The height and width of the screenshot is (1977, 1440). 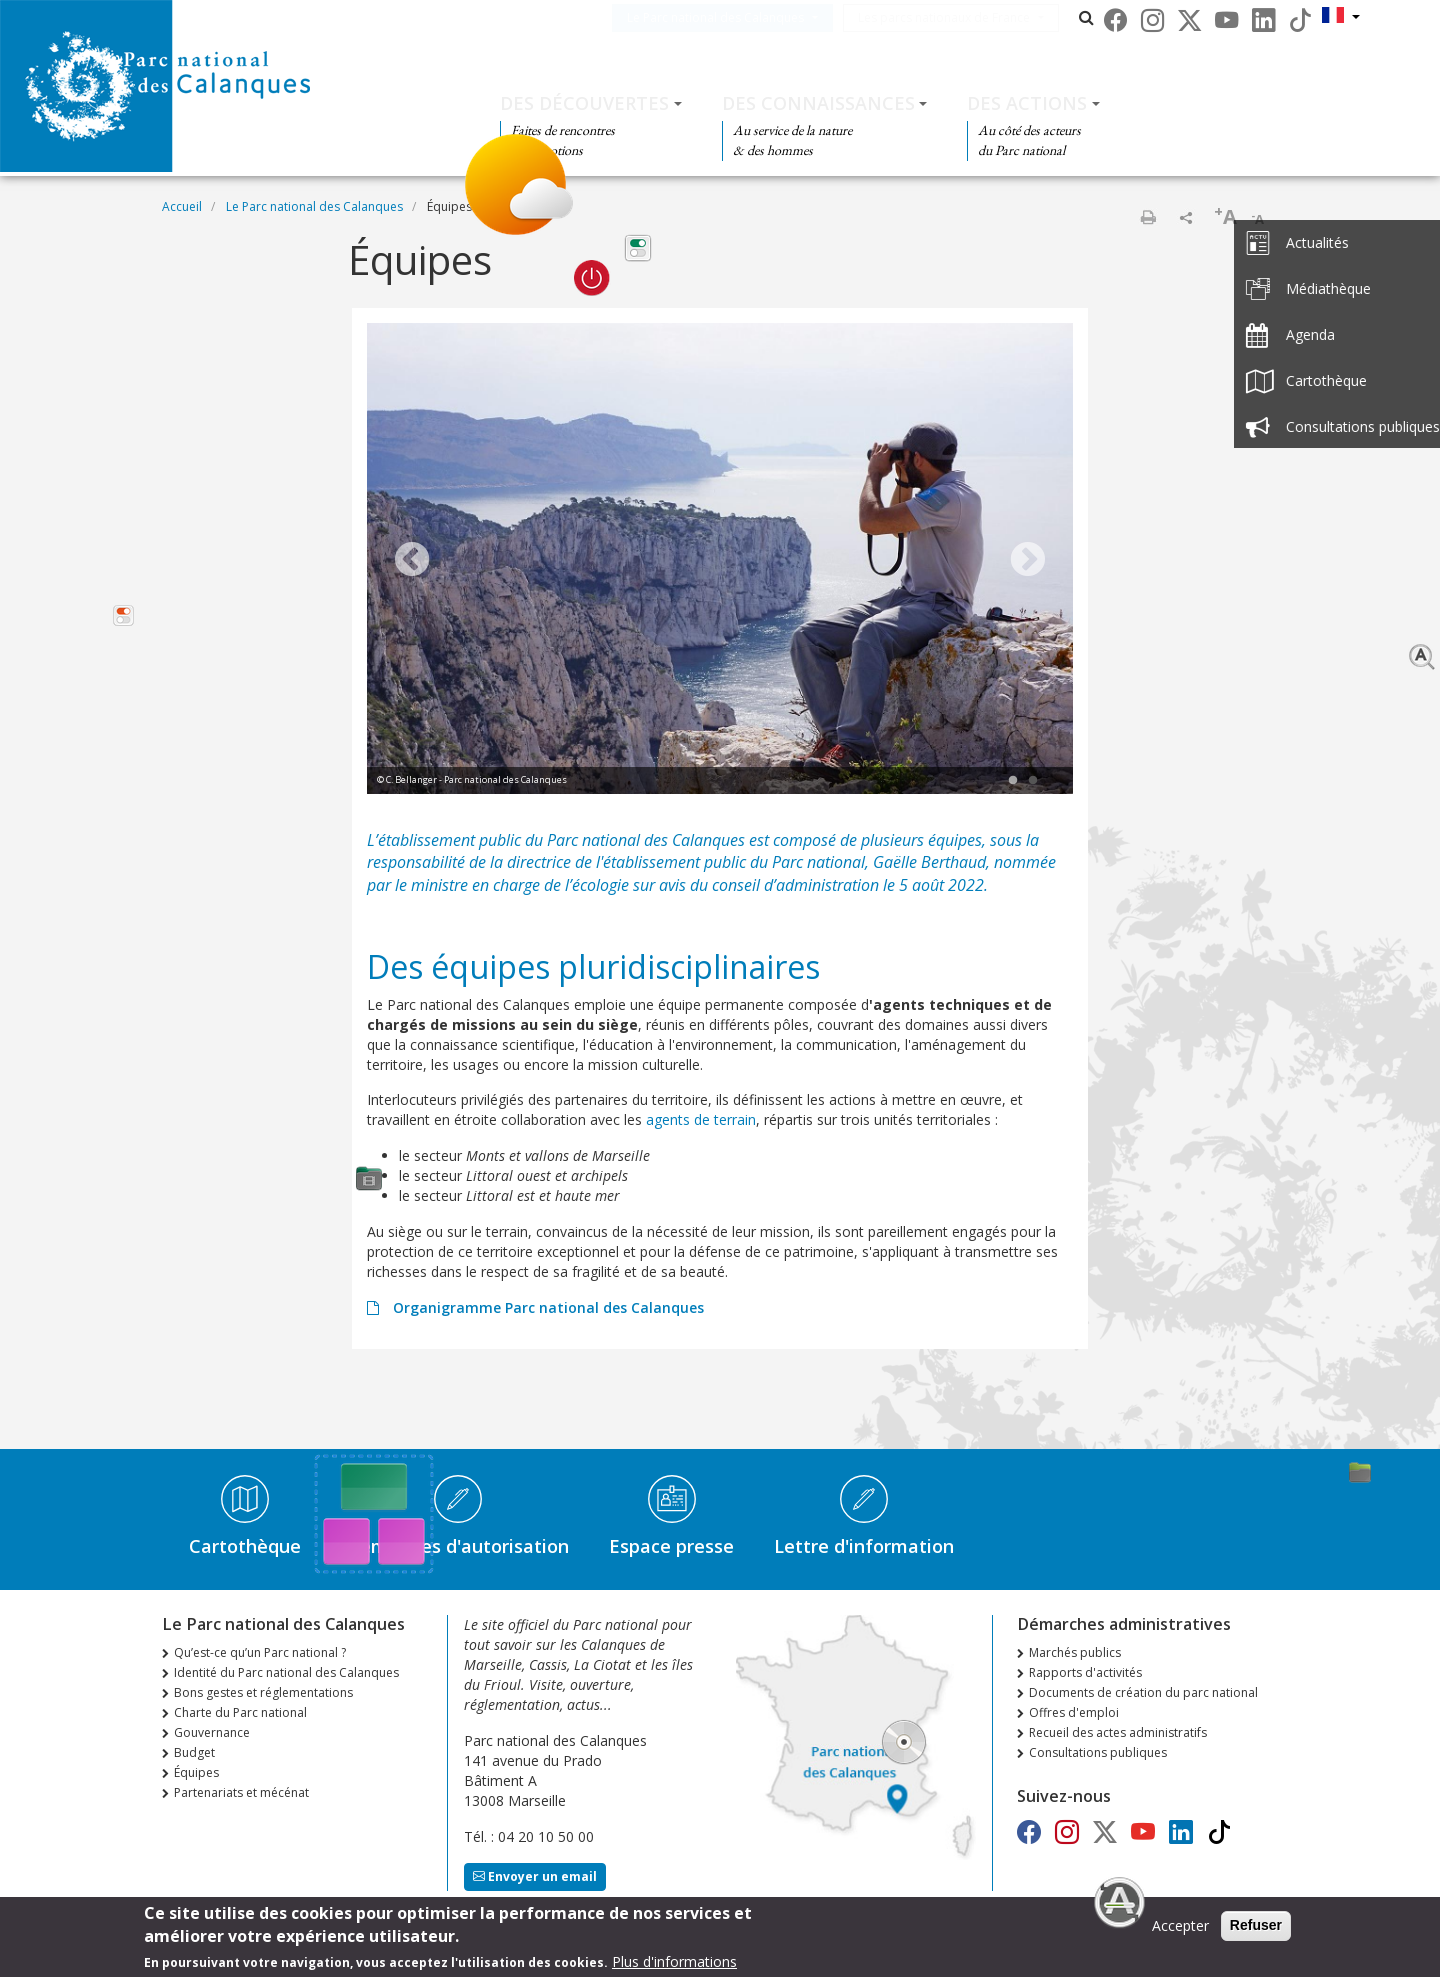 I want to click on indicates optical disc drive or CD/DVD media, so click(x=904, y=1742).